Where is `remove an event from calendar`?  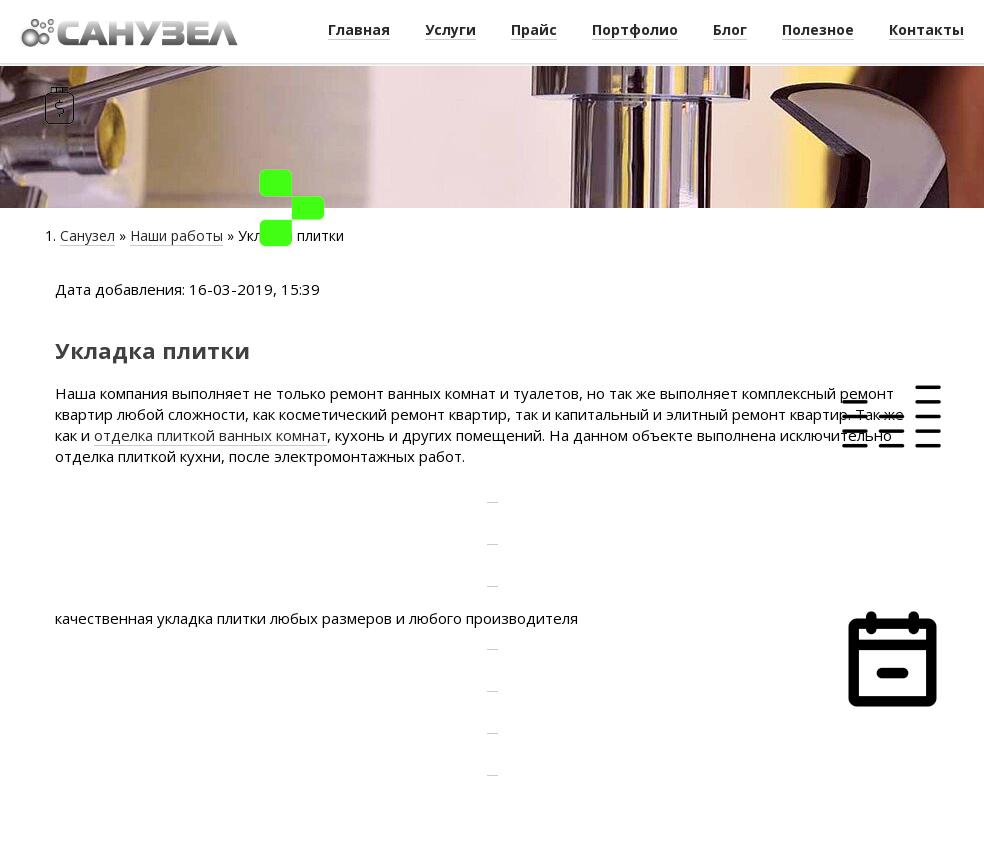
remove an event from calendar is located at coordinates (892, 662).